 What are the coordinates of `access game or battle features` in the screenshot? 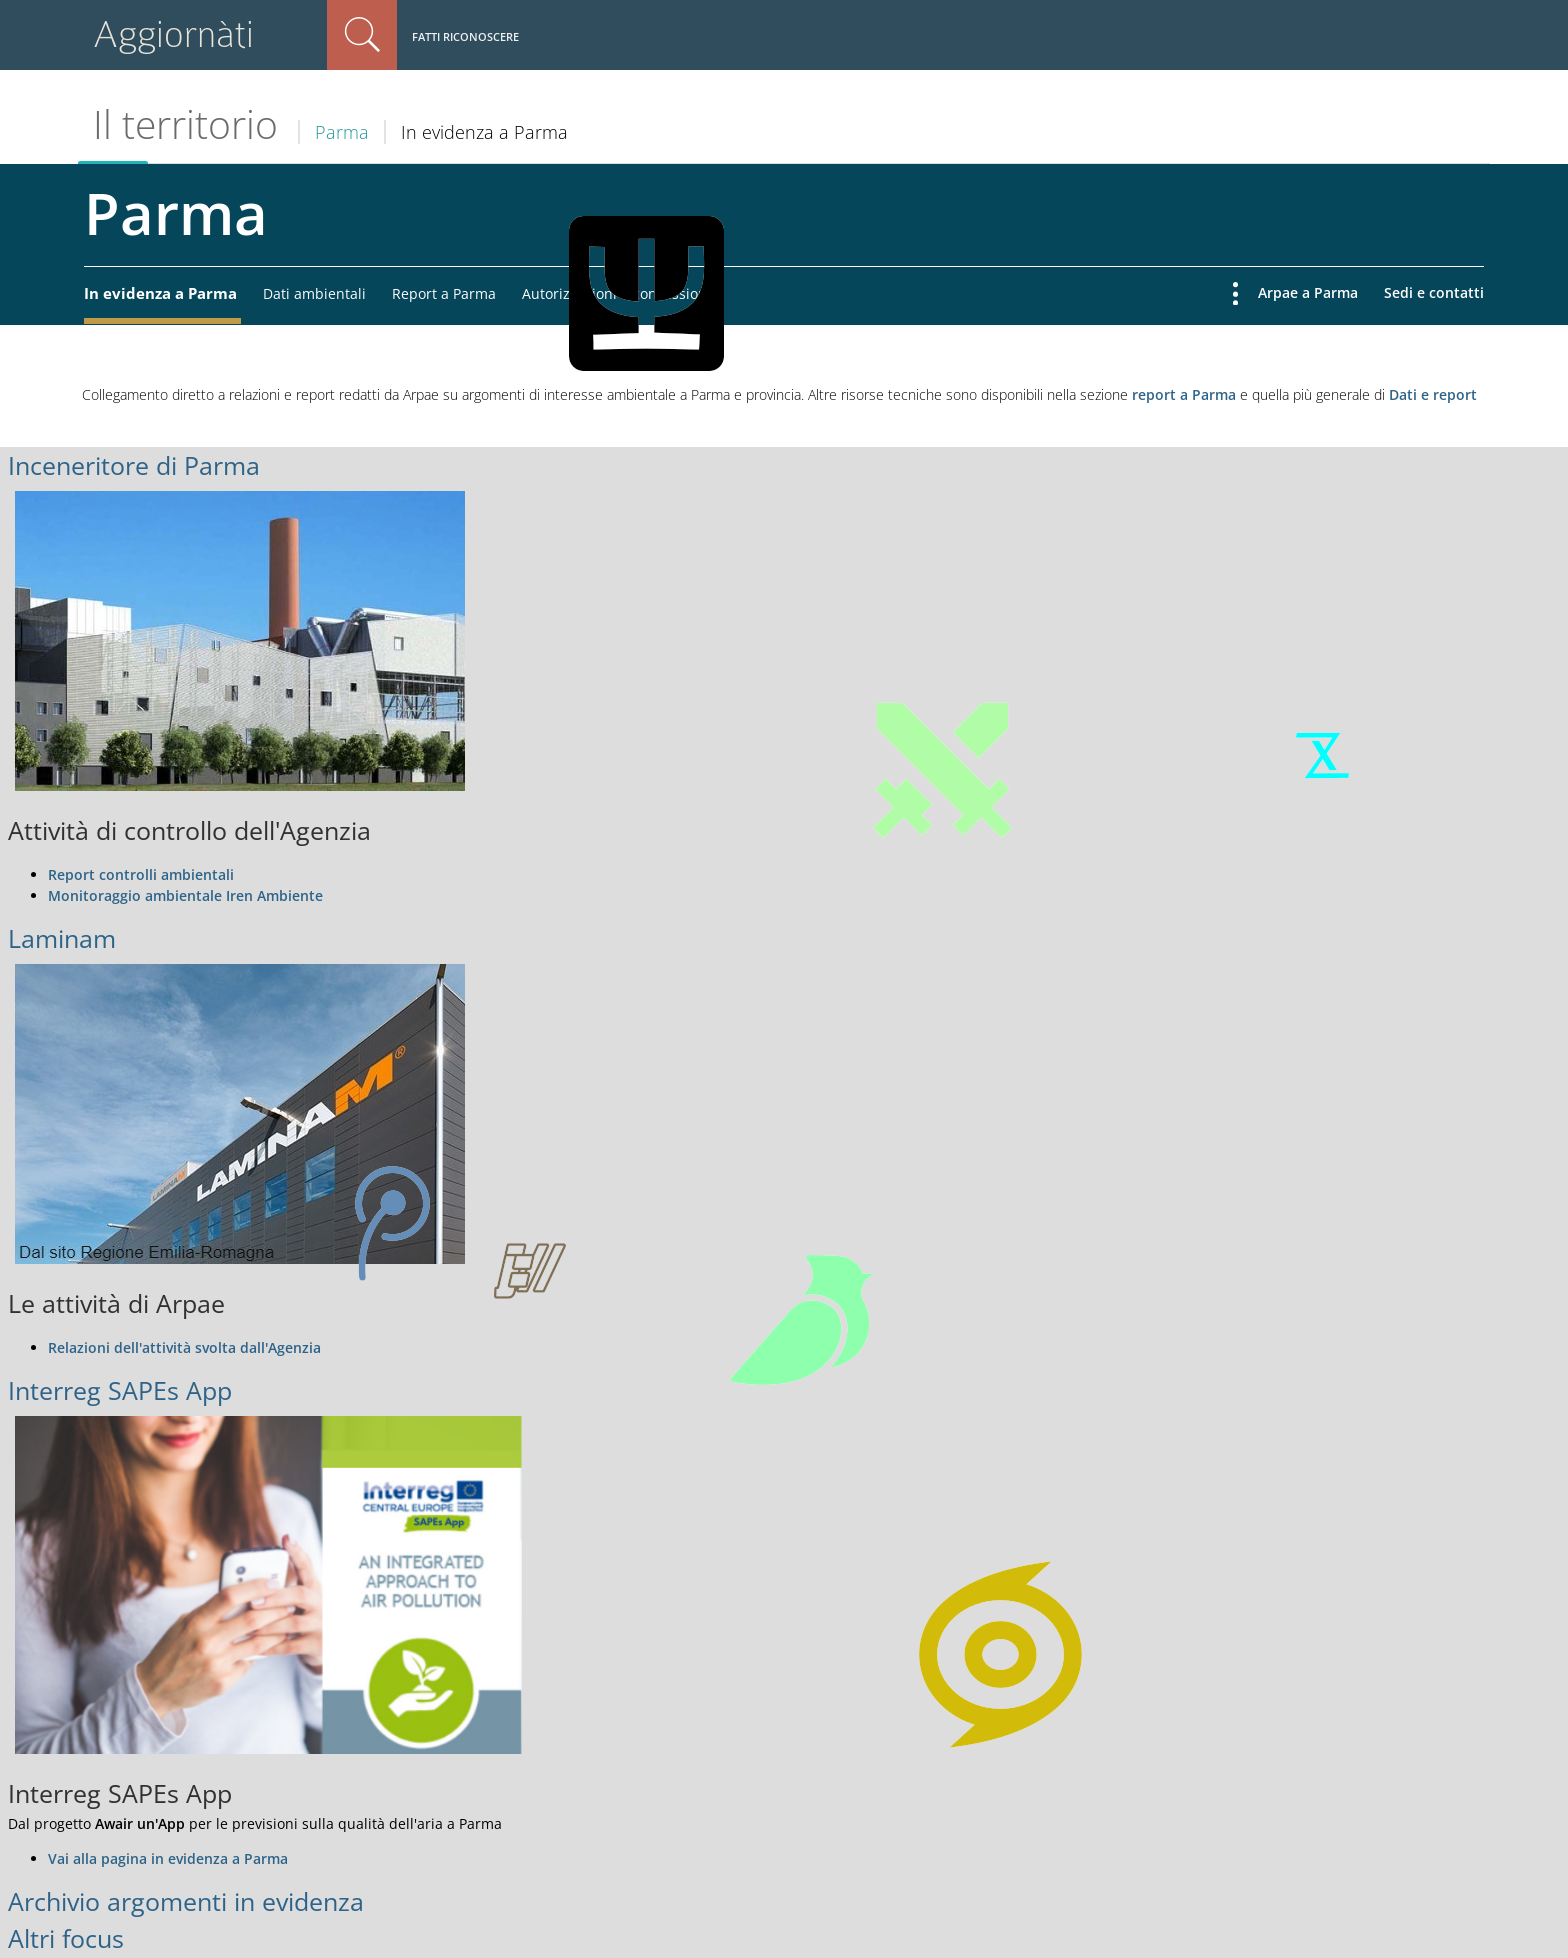 It's located at (942, 768).